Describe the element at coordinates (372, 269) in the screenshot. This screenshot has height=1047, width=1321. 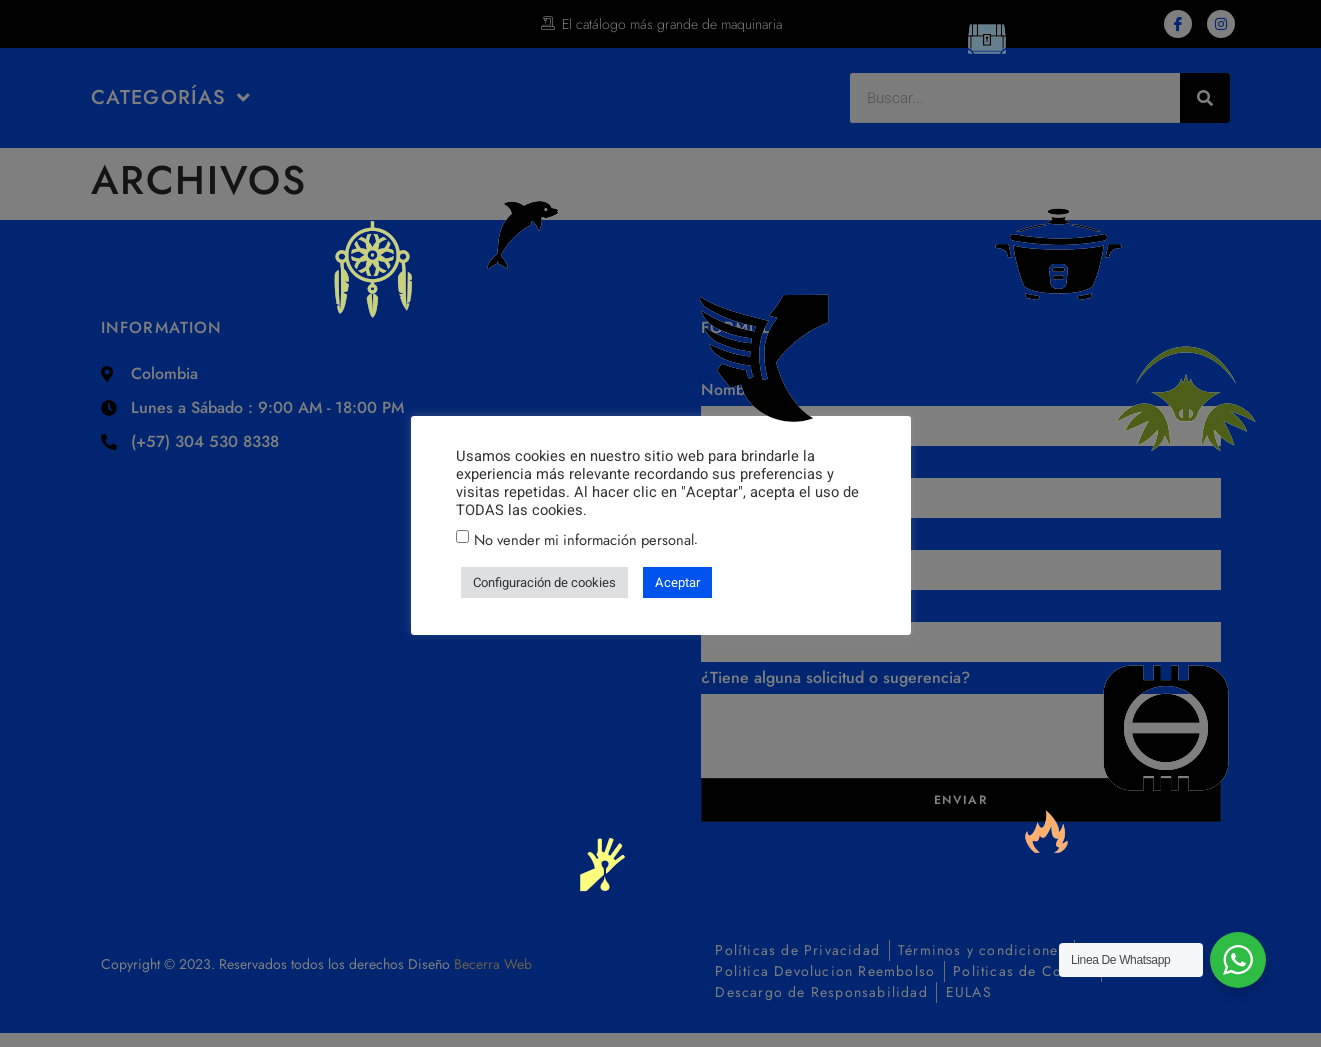
I see `access dream journal or sleep tracking features` at that location.